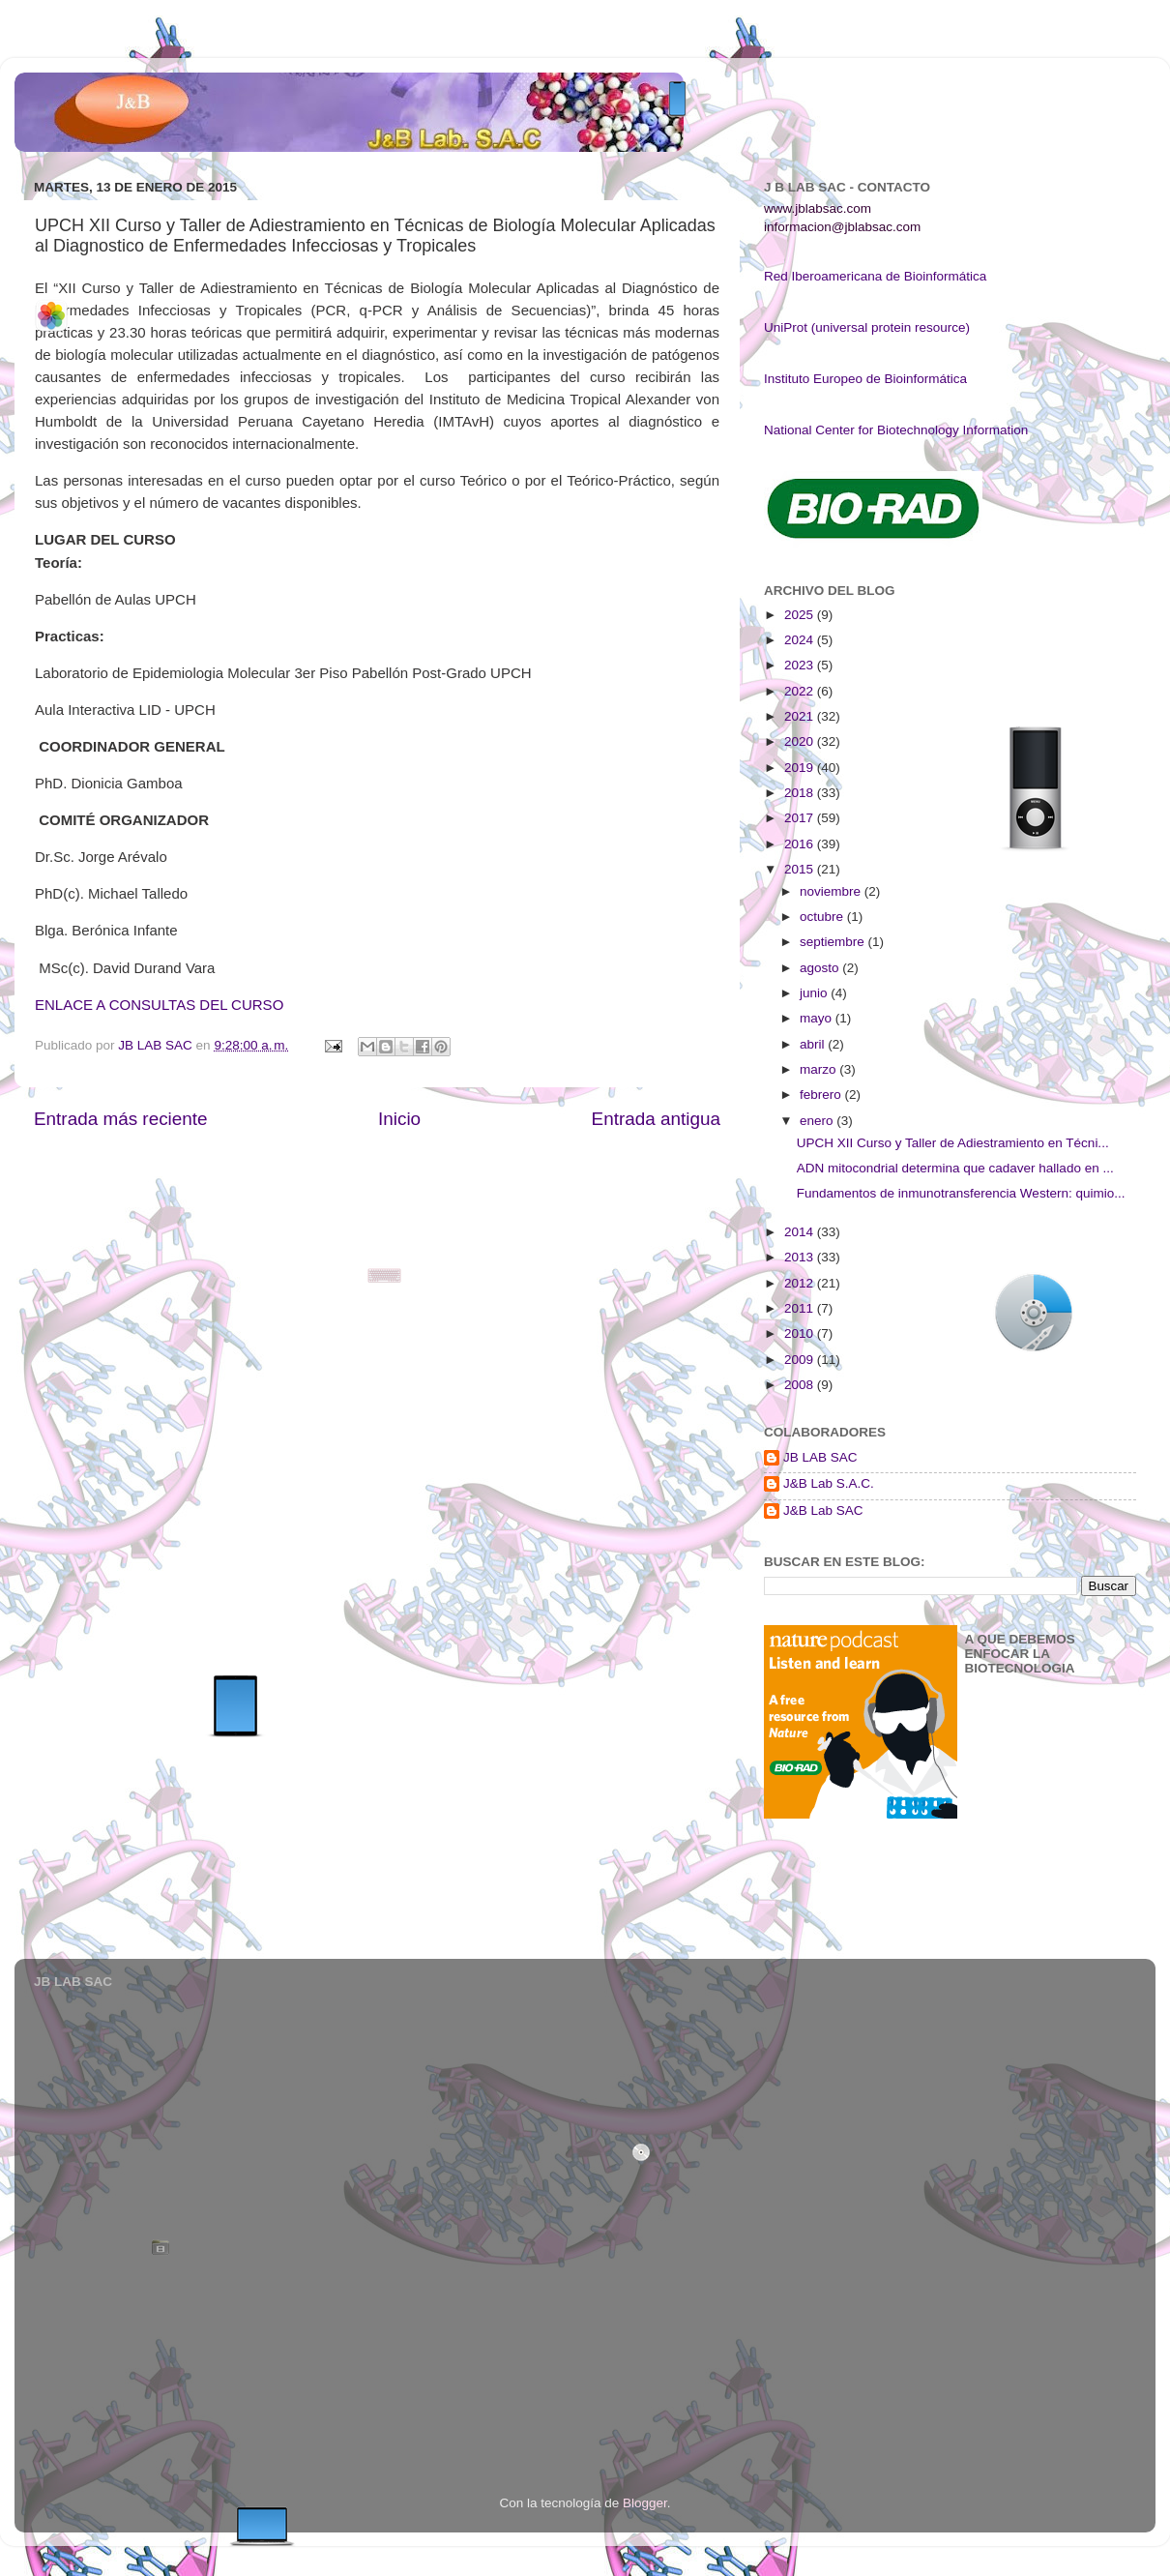 The height and width of the screenshot is (2576, 1170). Describe the element at coordinates (51, 315) in the screenshot. I see `open the photos app` at that location.